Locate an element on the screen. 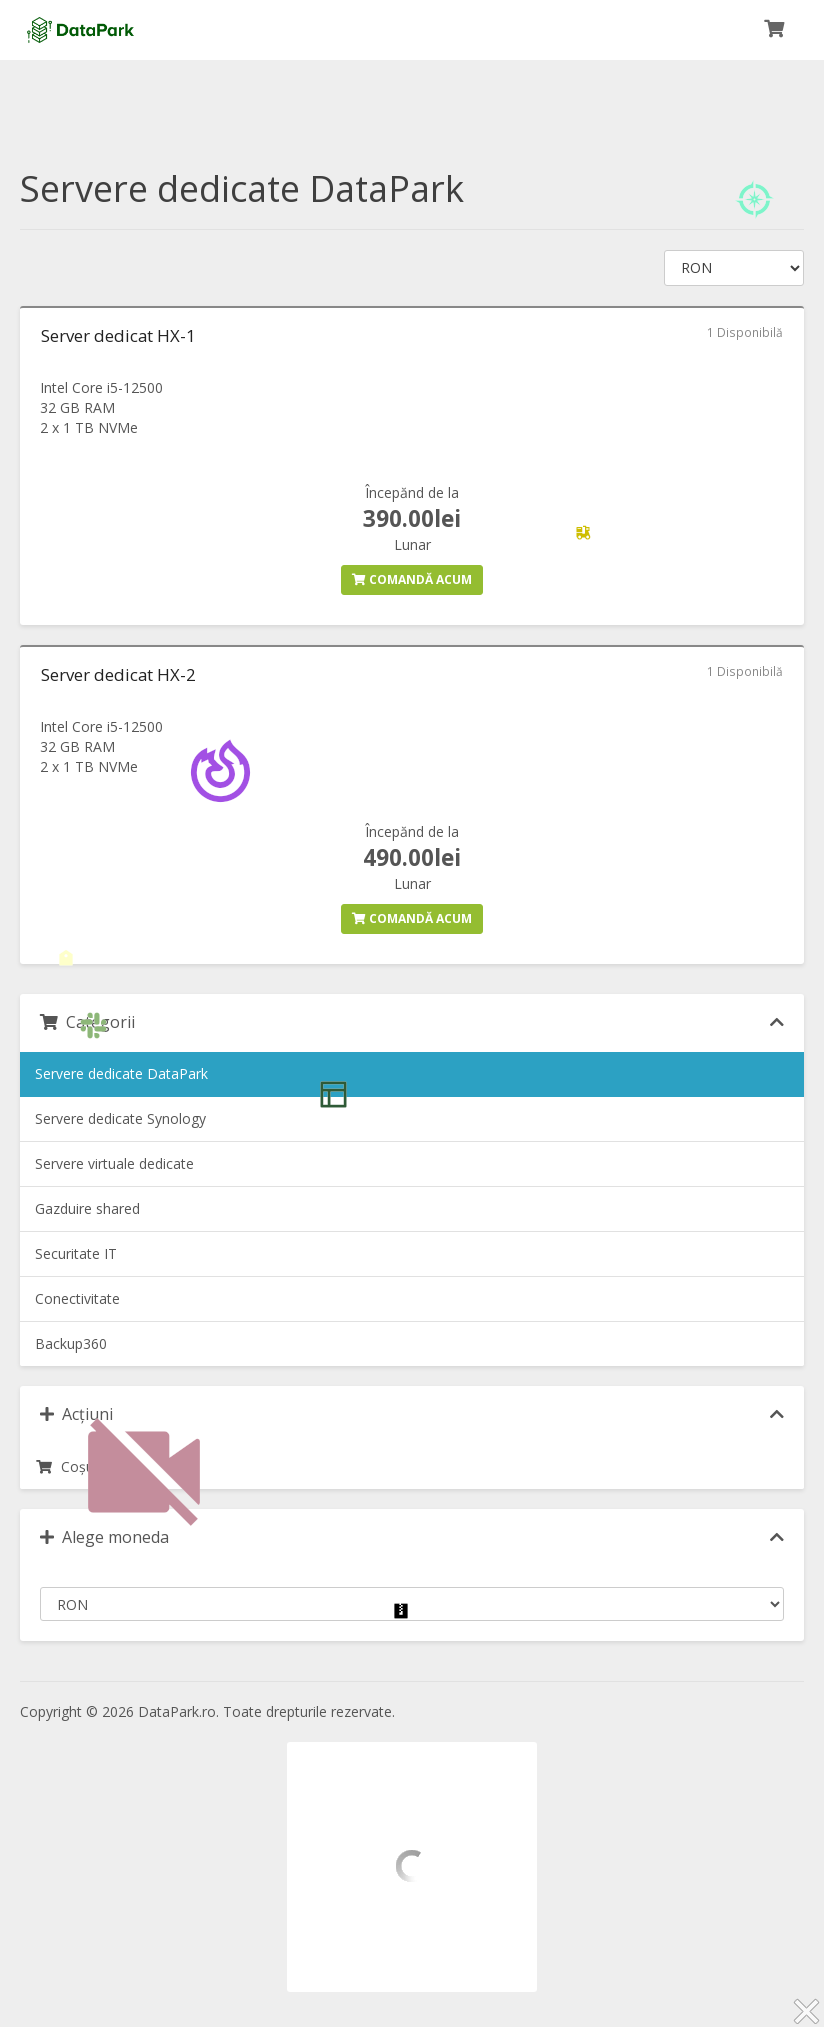 This screenshot has height=2027, width=824. compressed or zipped file is located at coordinates (401, 1611).